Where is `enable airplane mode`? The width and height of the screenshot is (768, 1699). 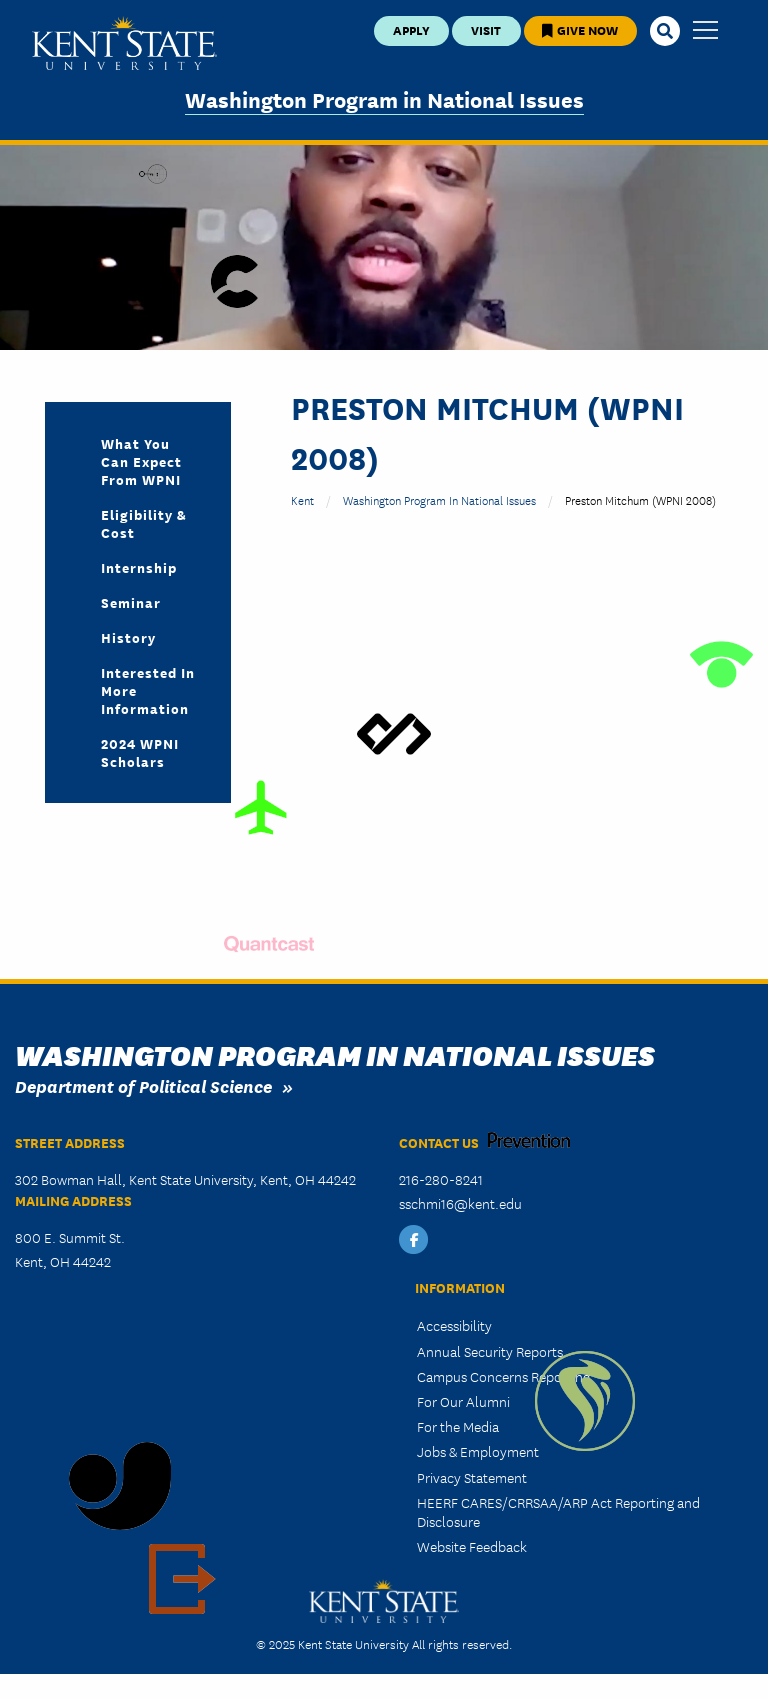
enable airplane mode is located at coordinates (259, 807).